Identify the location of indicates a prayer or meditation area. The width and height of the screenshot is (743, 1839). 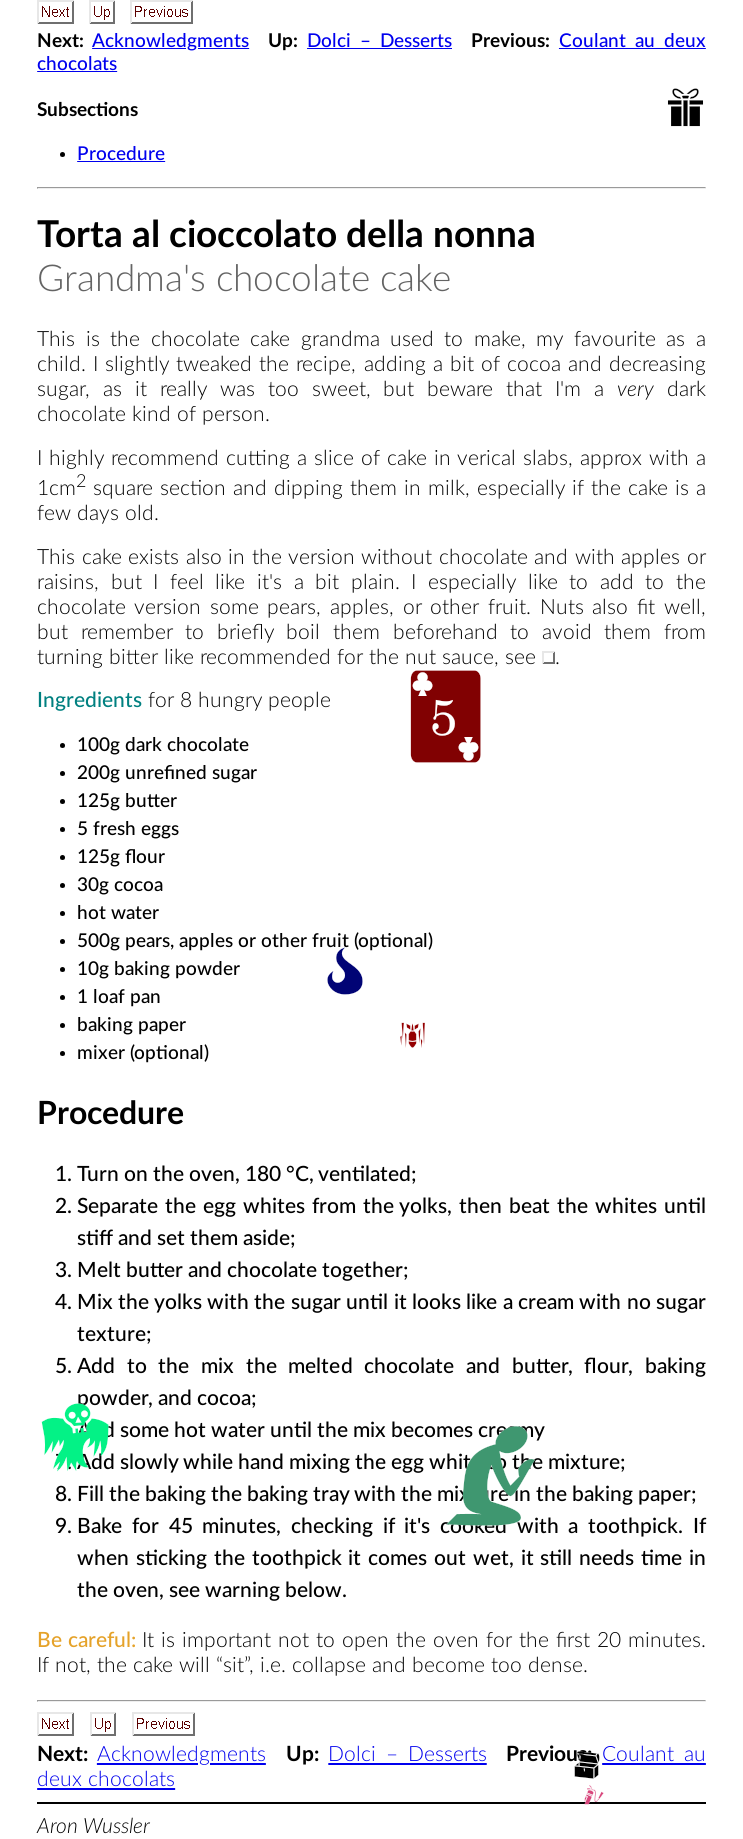
(490, 1472).